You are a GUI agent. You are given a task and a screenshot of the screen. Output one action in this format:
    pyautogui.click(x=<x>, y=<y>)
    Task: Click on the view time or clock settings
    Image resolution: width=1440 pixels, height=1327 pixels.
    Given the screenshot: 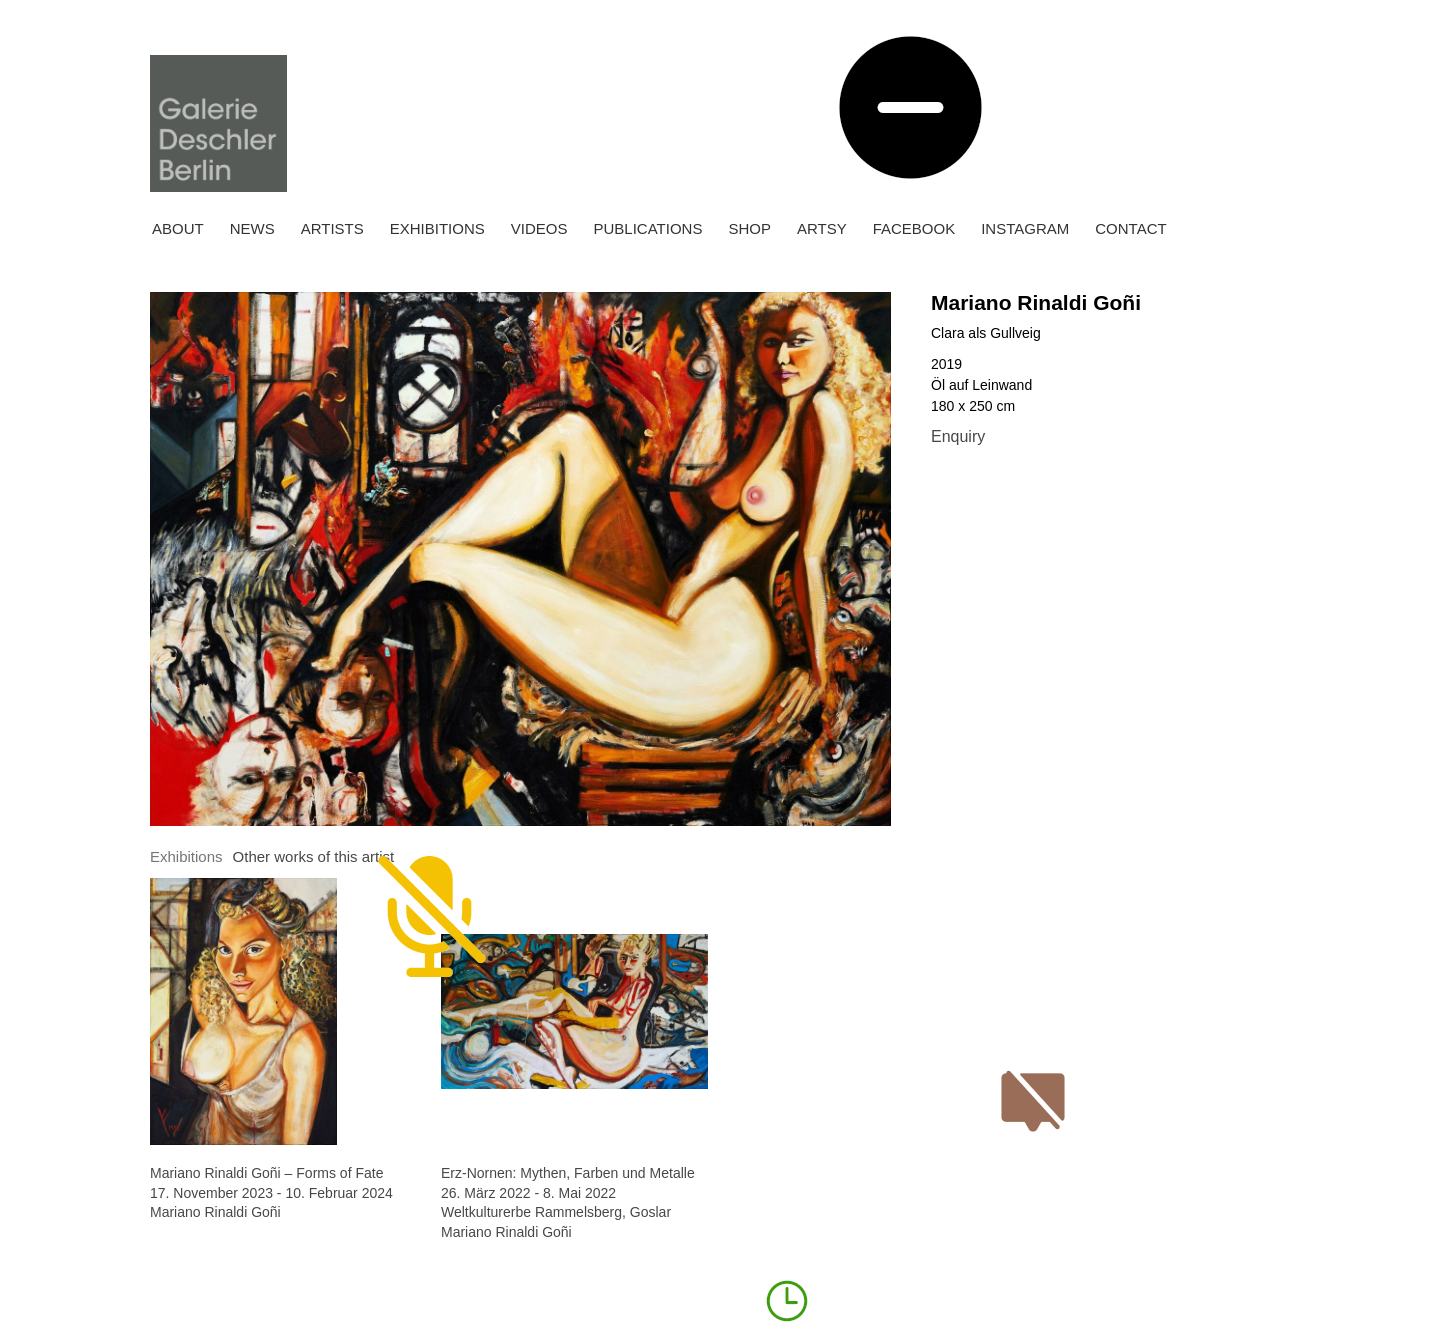 What is the action you would take?
    pyautogui.click(x=787, y=1301)
    